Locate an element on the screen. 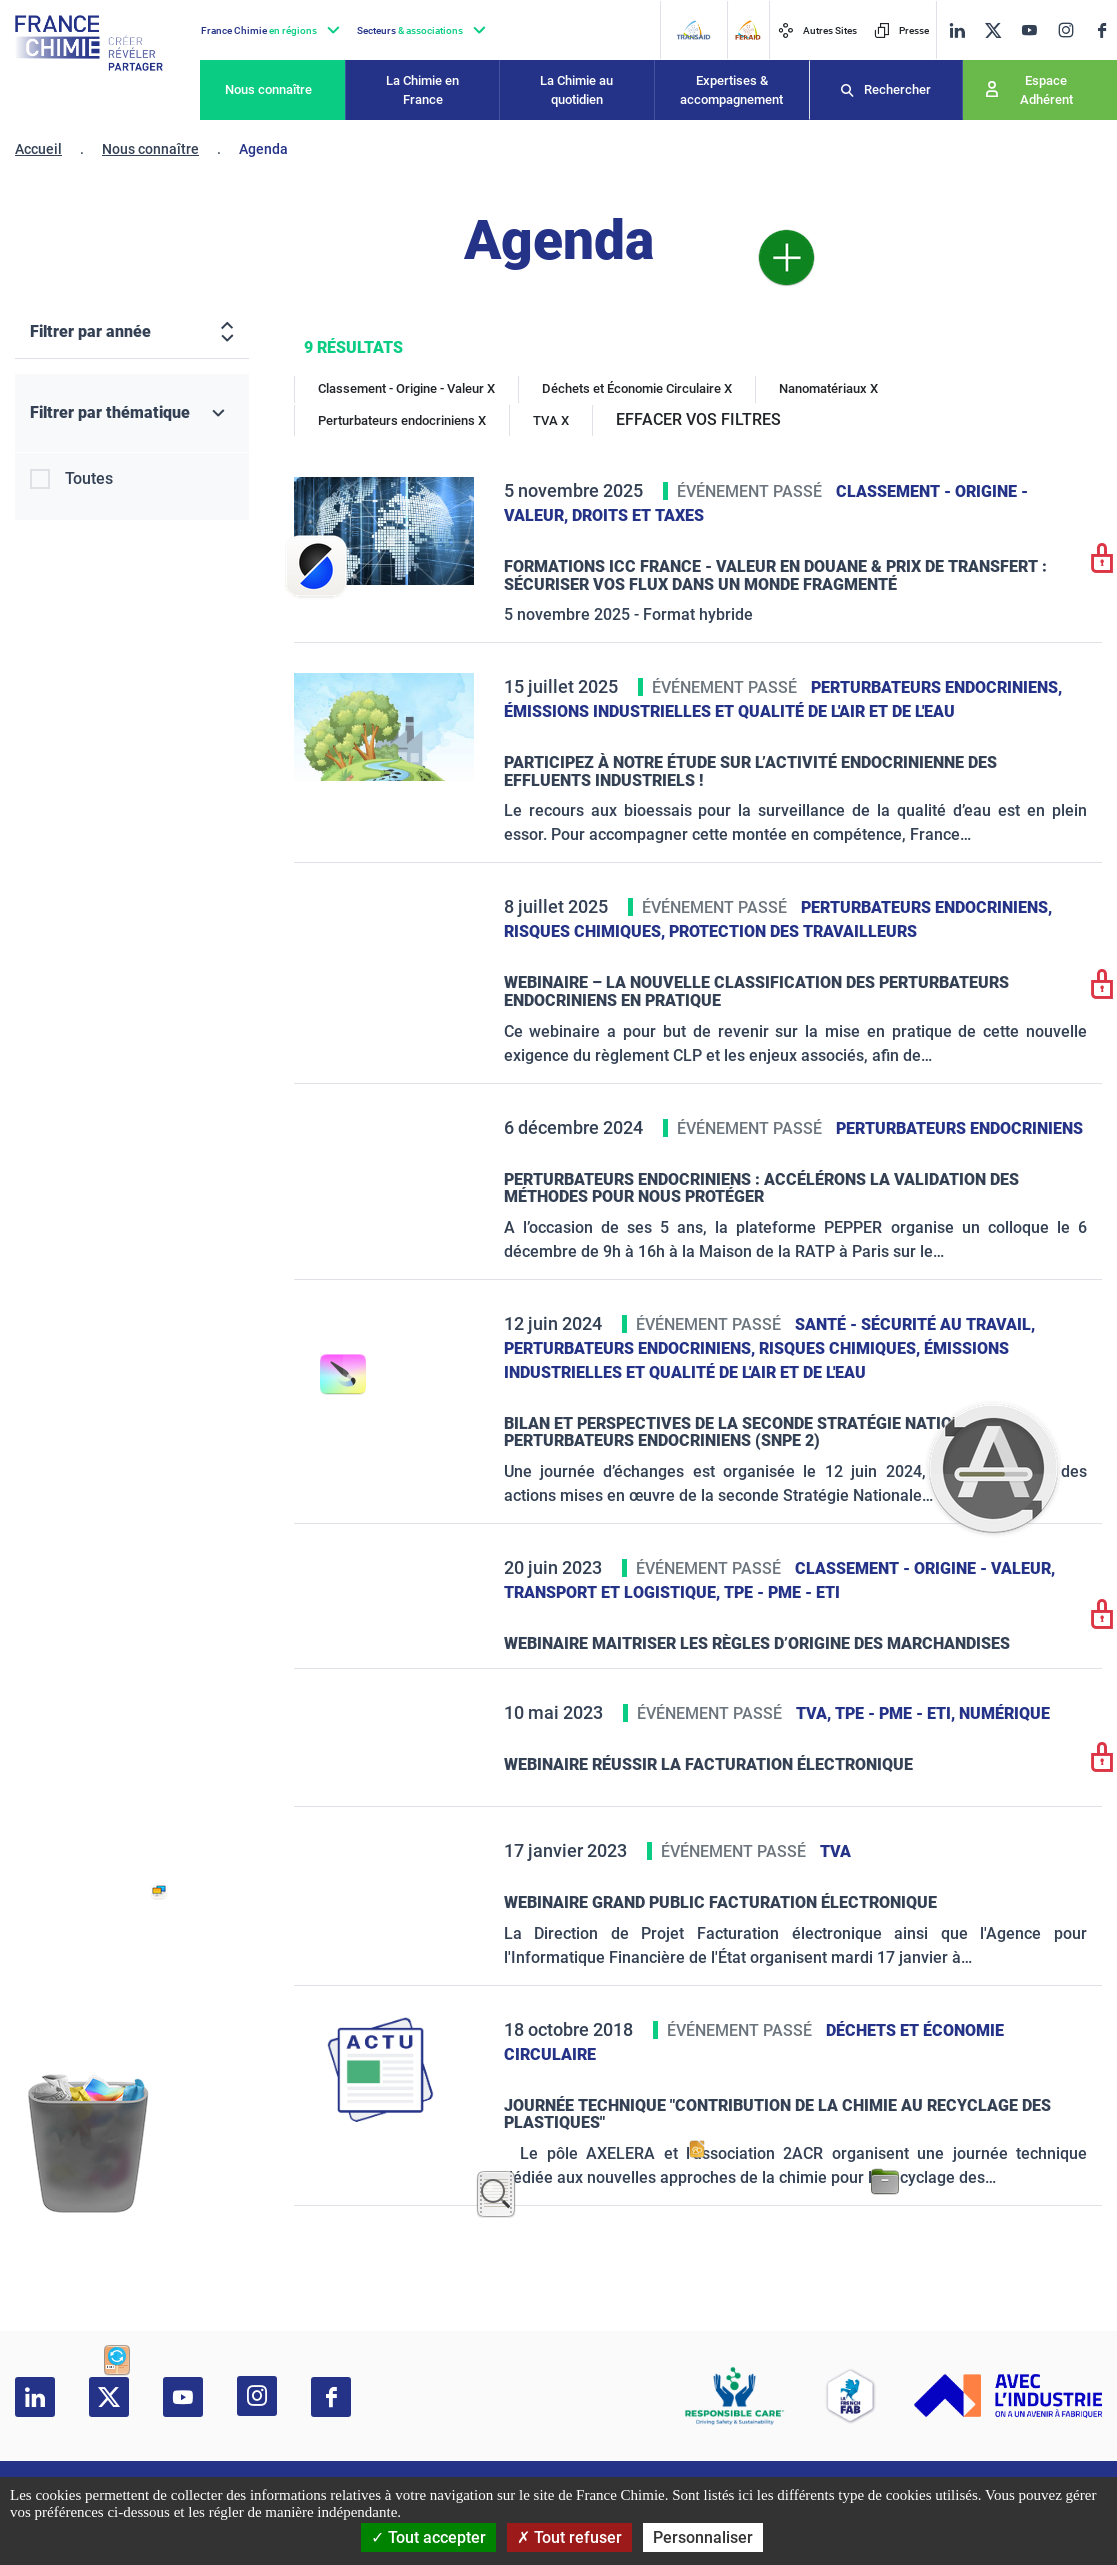 This screenshot has height=2565, width=1117. open putty ssh terminal application is located at coordinates (159, 1891).